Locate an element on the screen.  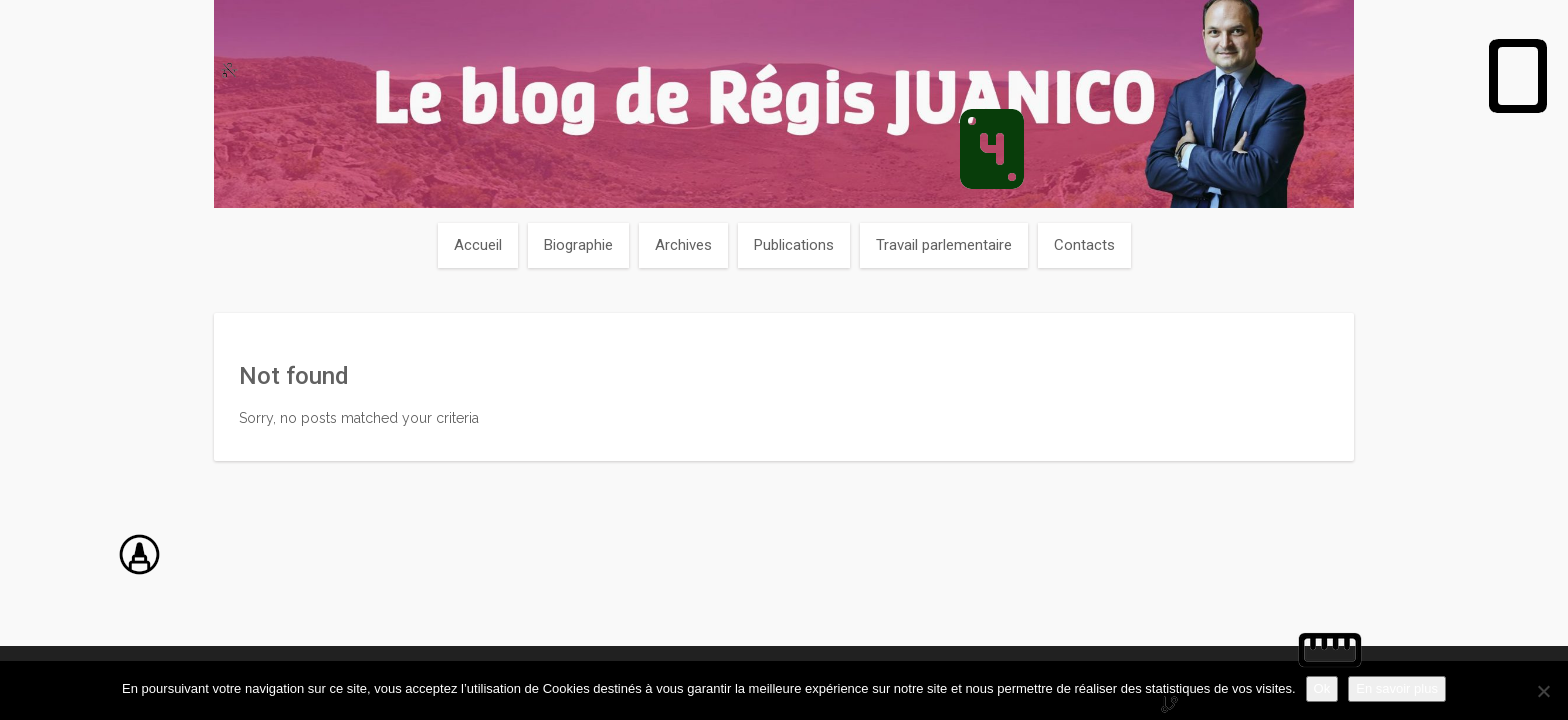
a four of clubs playing card is located at coordinates (992, 149).